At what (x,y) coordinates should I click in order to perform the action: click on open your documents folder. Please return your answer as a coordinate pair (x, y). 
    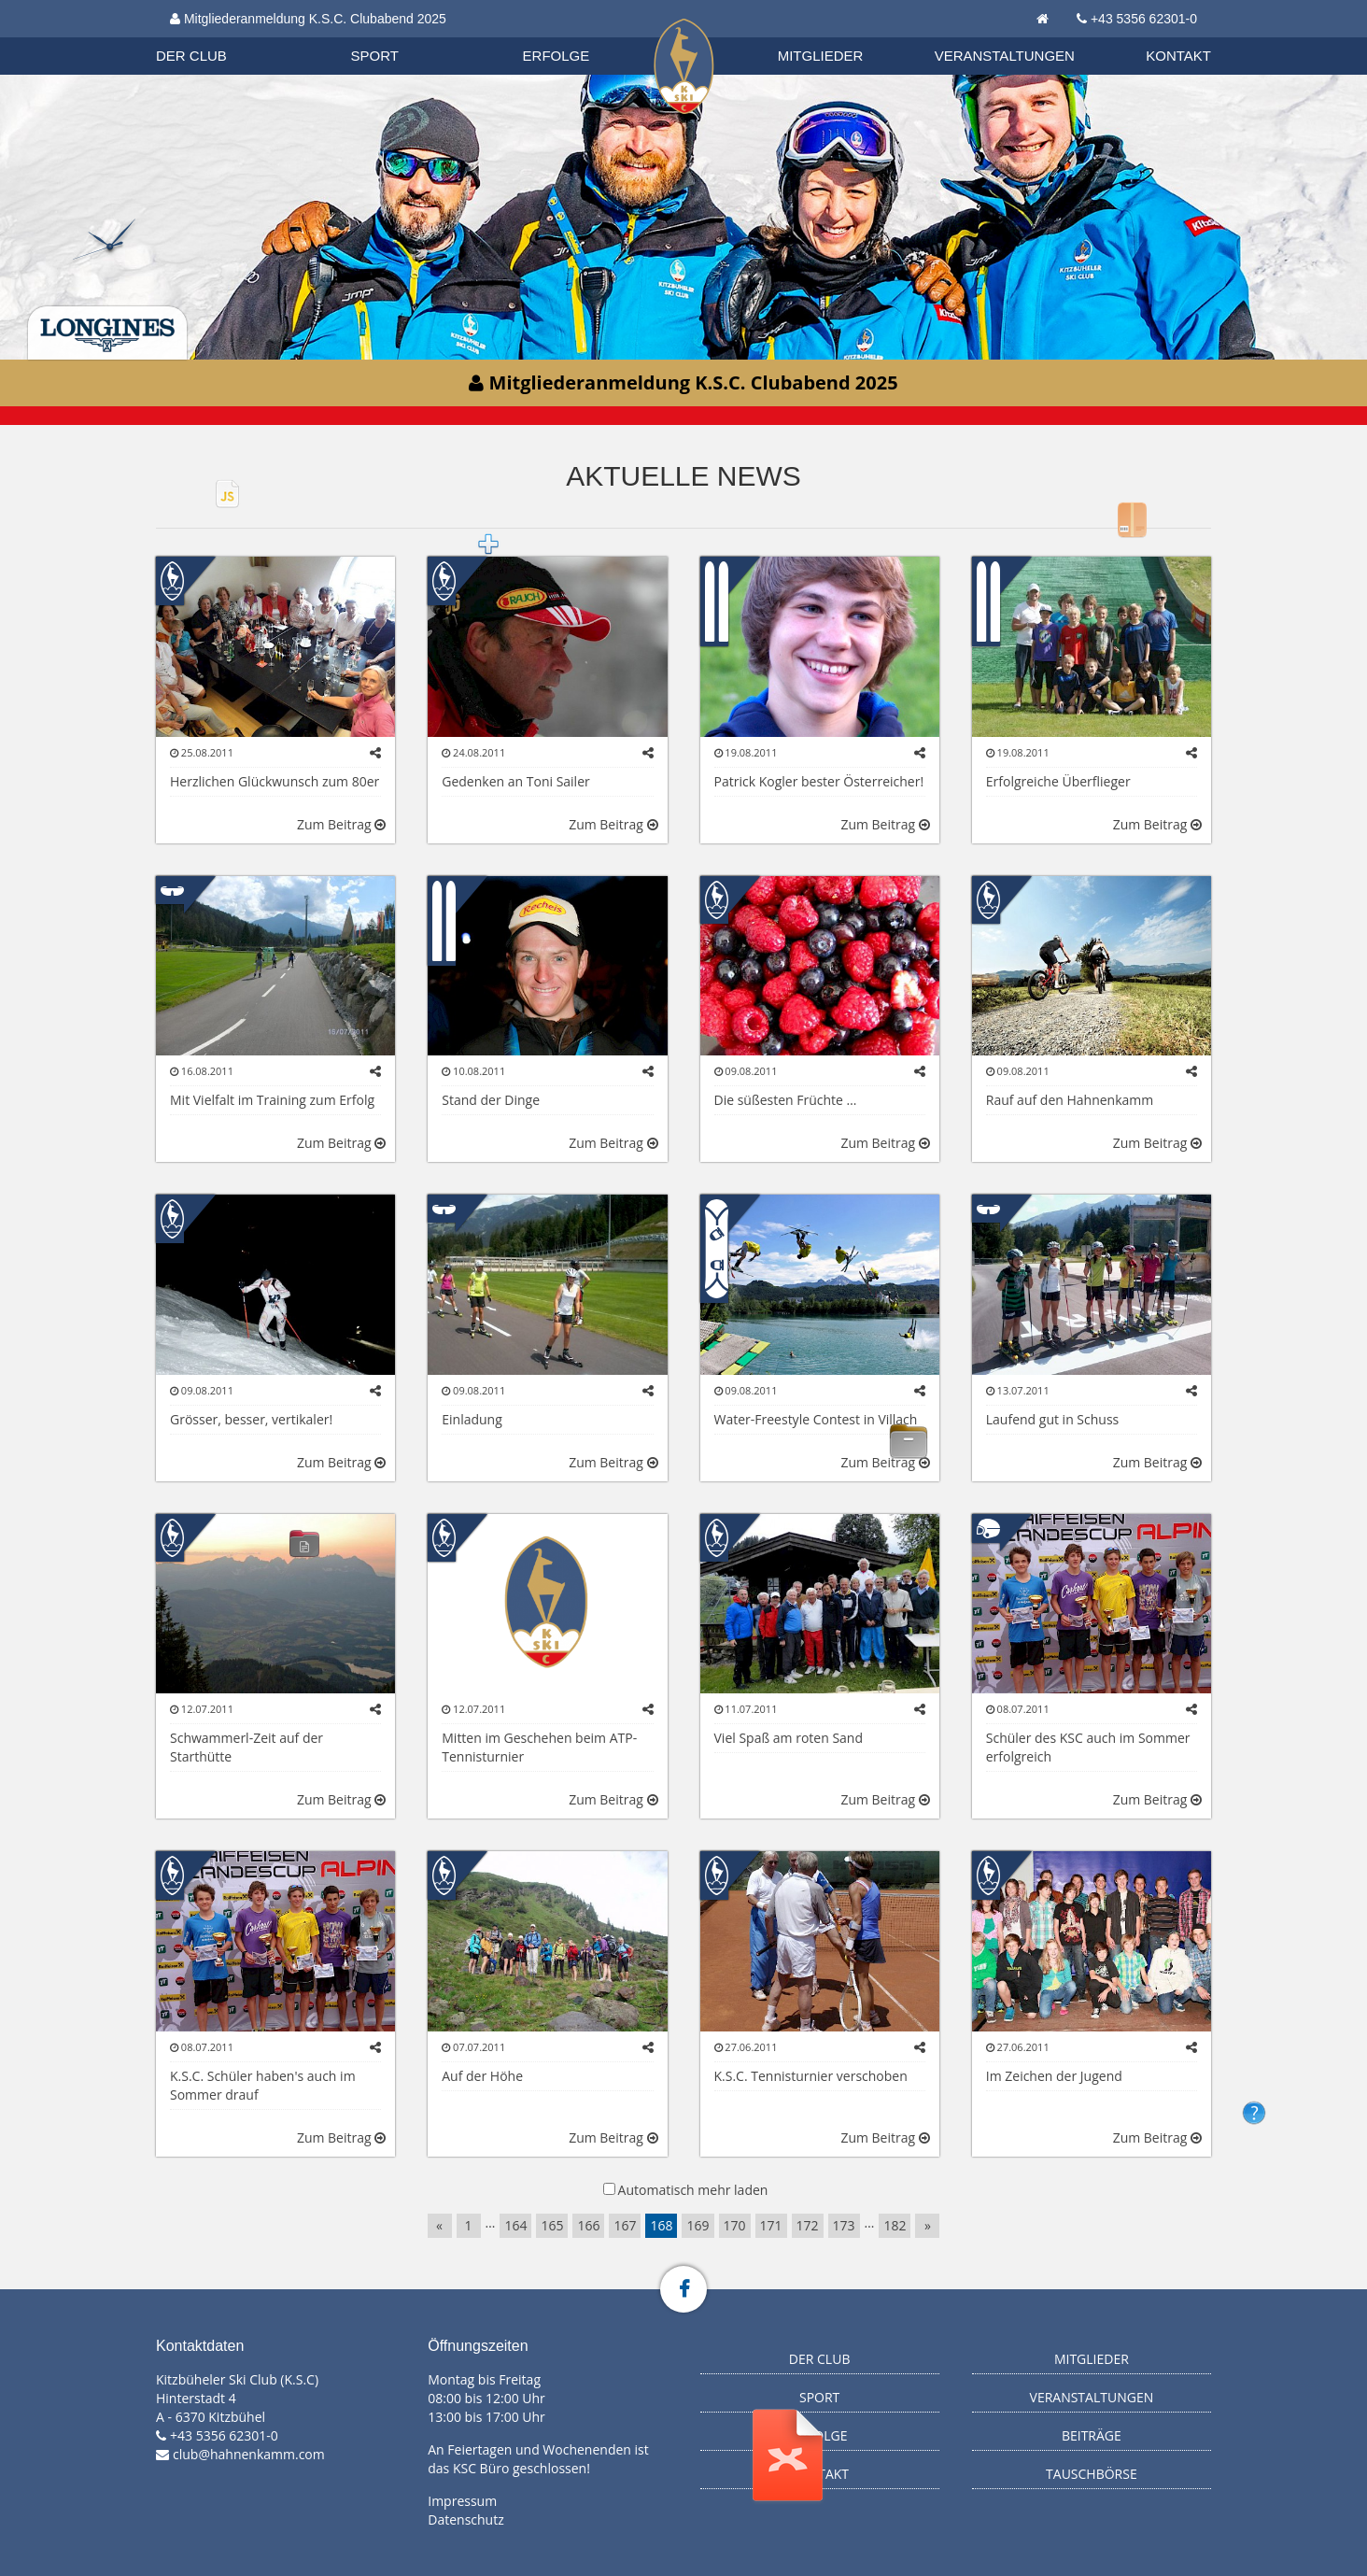
    Looking at the image, I should click on (304, 1543).